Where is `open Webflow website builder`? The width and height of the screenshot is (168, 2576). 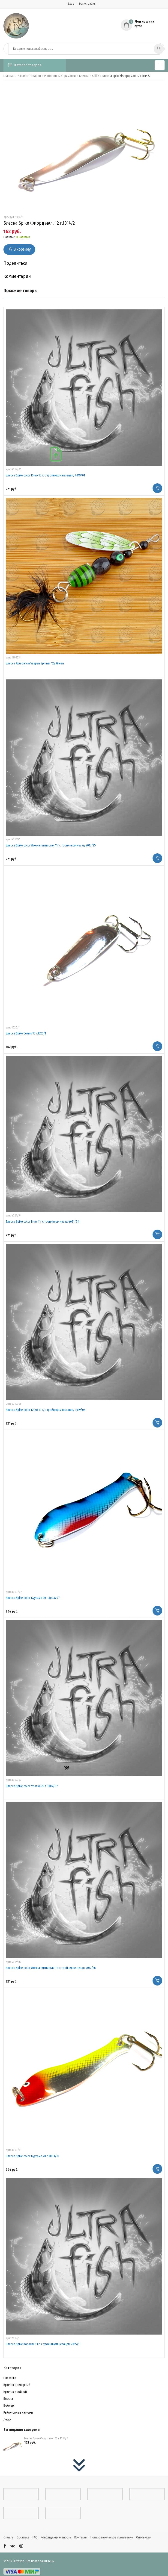 open Webflow website builder is located at coordinates (67, 1768).